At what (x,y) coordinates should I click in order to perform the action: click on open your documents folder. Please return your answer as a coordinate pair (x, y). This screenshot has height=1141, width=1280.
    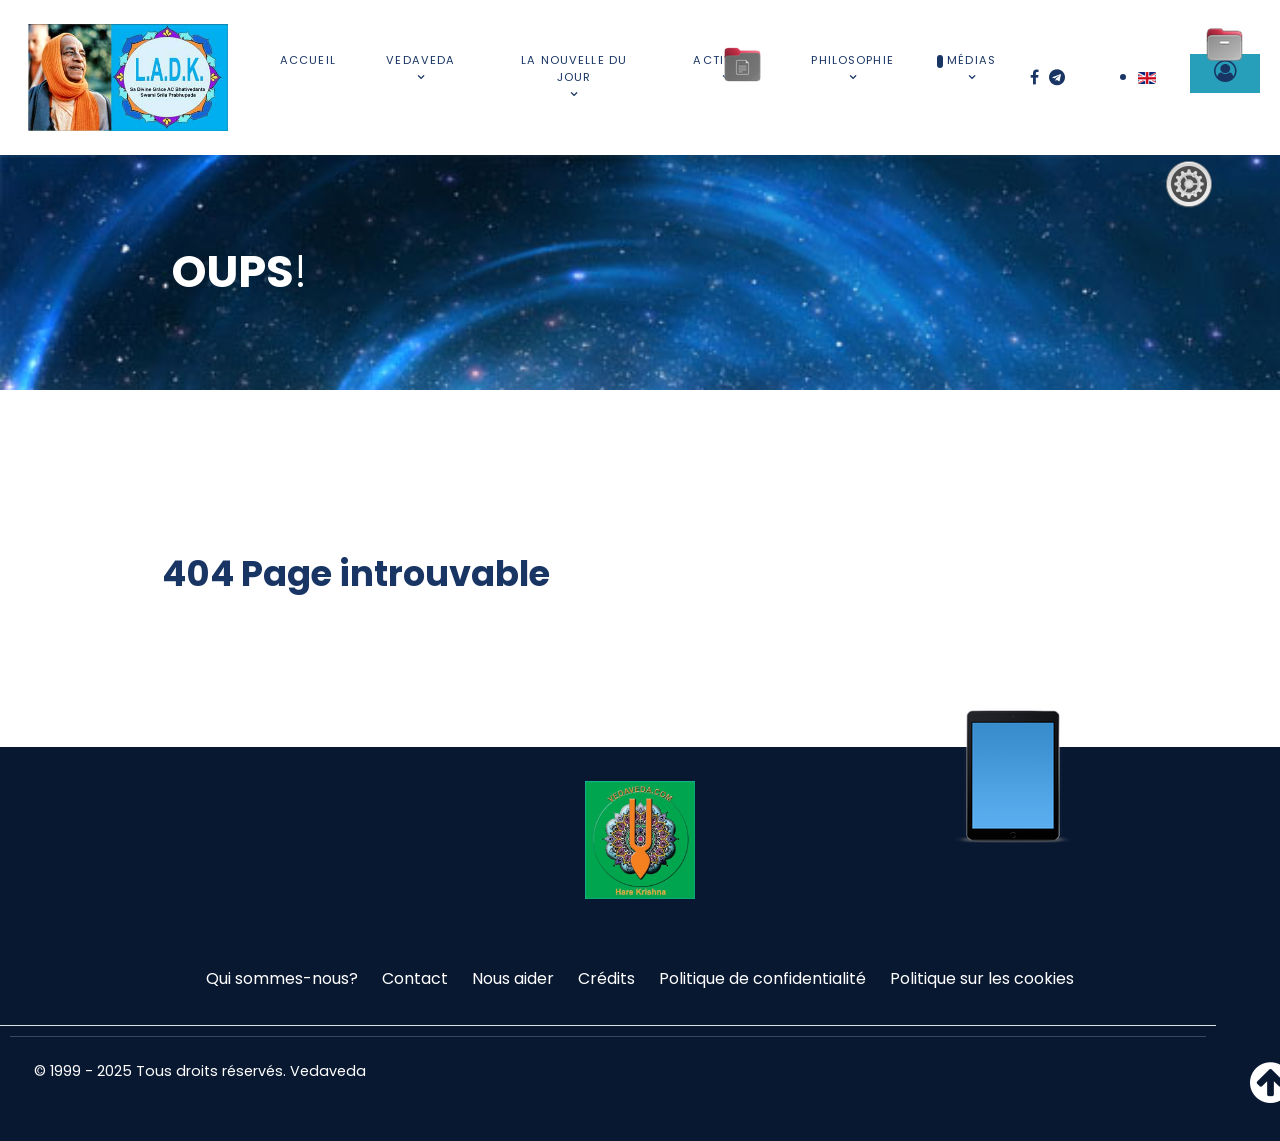
    Looking at the image, I should click on (742, 64).